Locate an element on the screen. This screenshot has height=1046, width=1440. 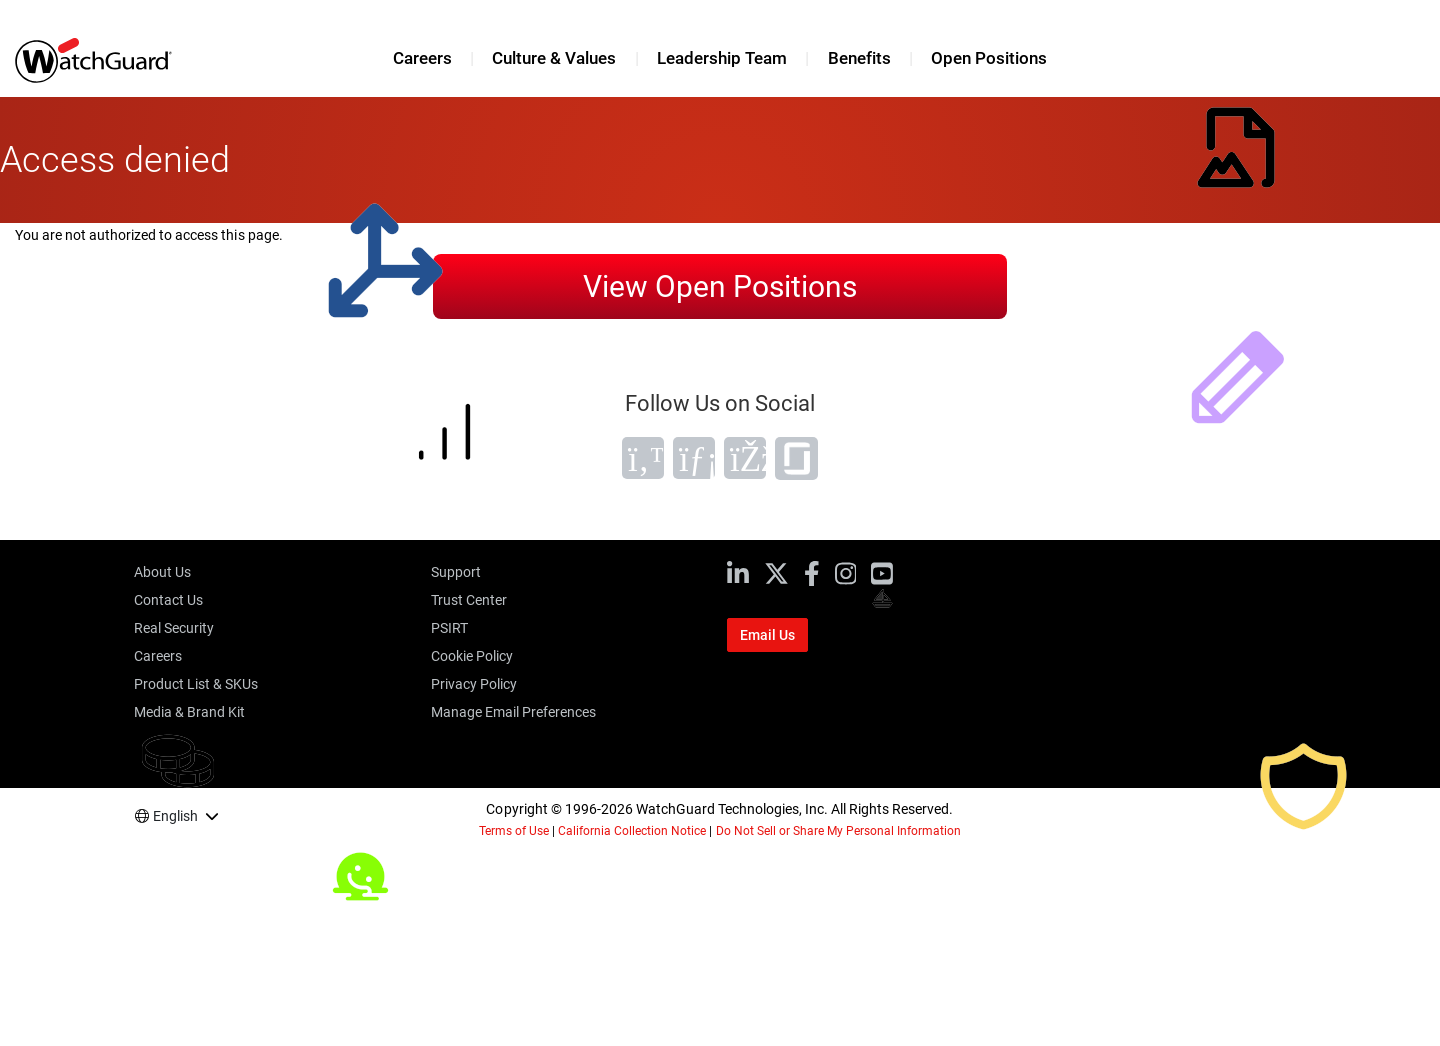
indicates something is overwhelmed or struggling is located at coordinates (360, 876).